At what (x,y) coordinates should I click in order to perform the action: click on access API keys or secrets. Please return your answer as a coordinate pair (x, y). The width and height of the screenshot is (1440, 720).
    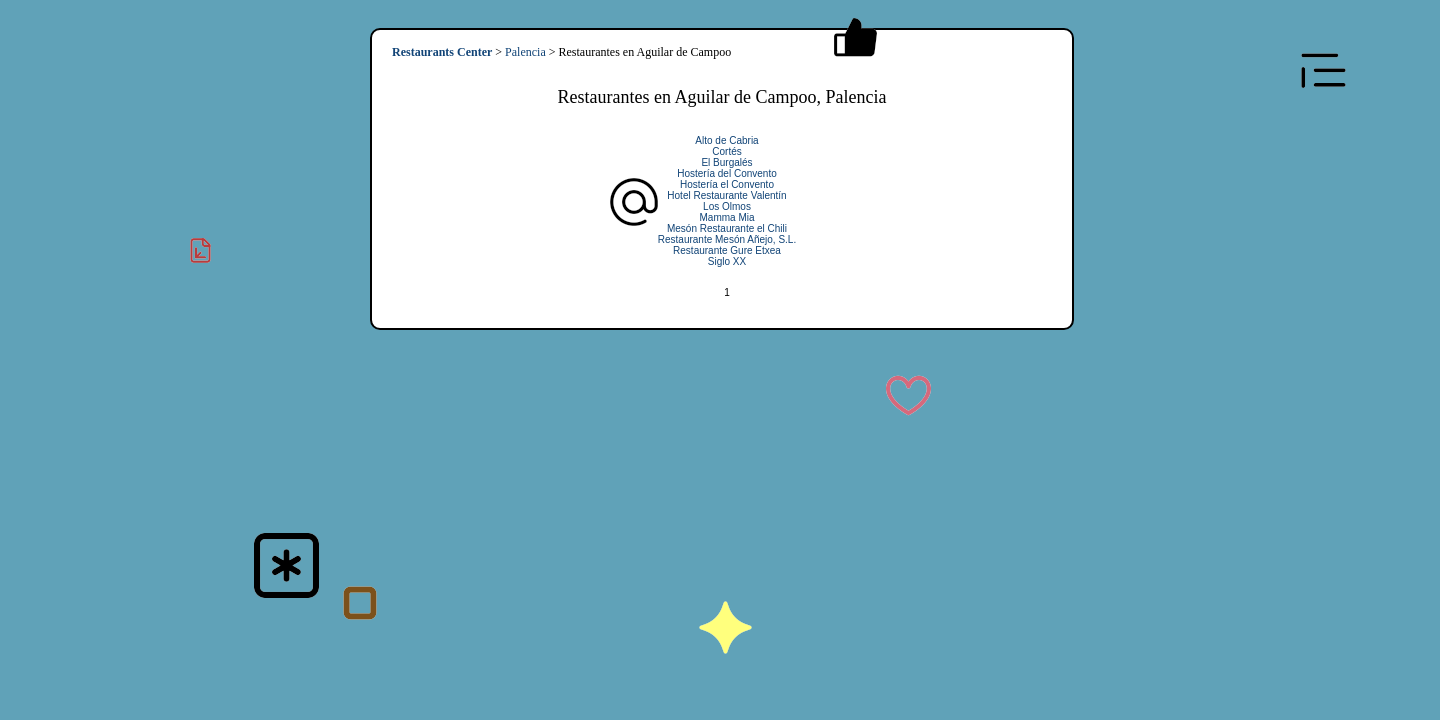
    Looking at the image, I should click on (286, 565).